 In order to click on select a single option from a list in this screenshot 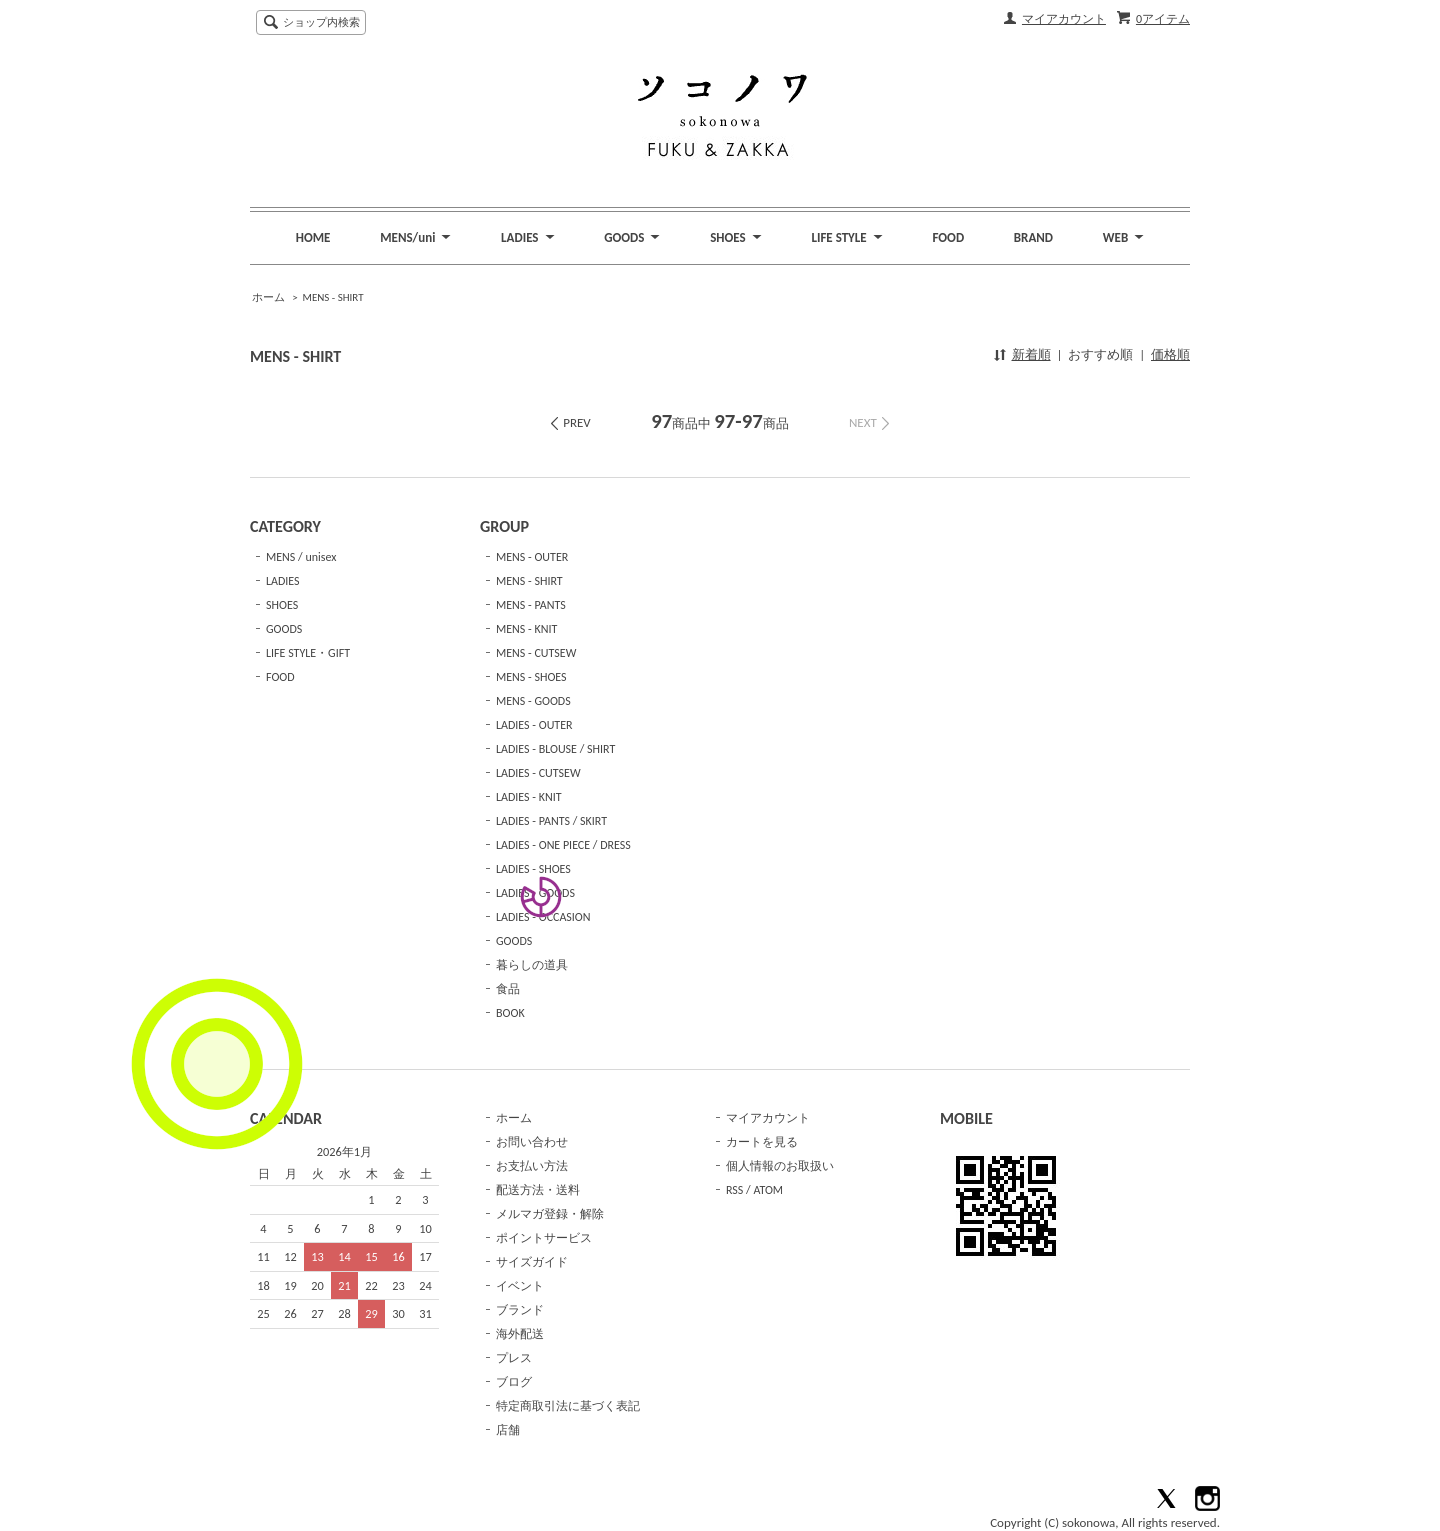, I will do `click(217, 1064)`.